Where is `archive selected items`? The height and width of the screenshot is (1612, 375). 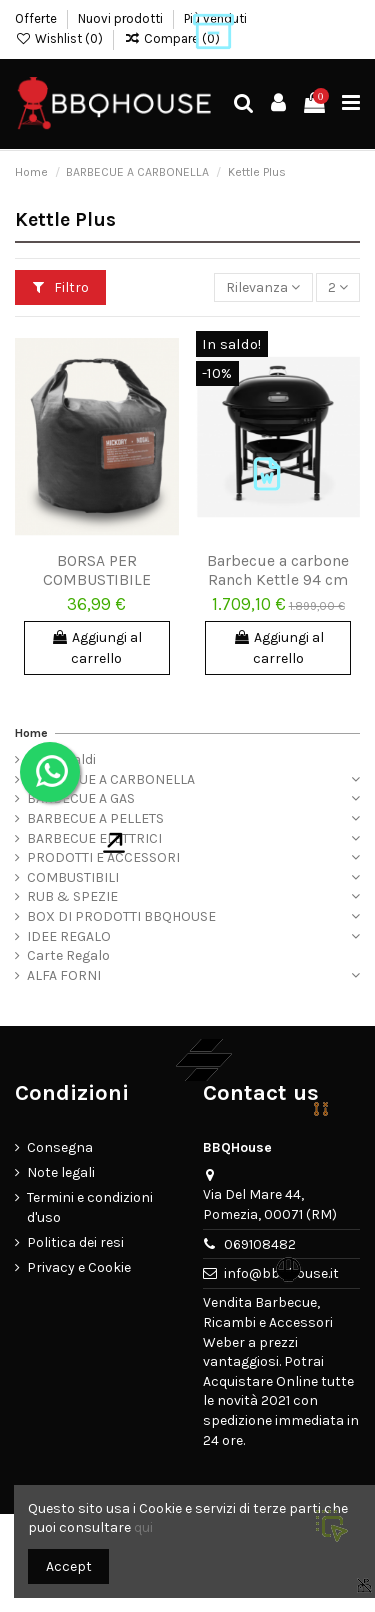
archive selected items is located at coordinates (213, 31).